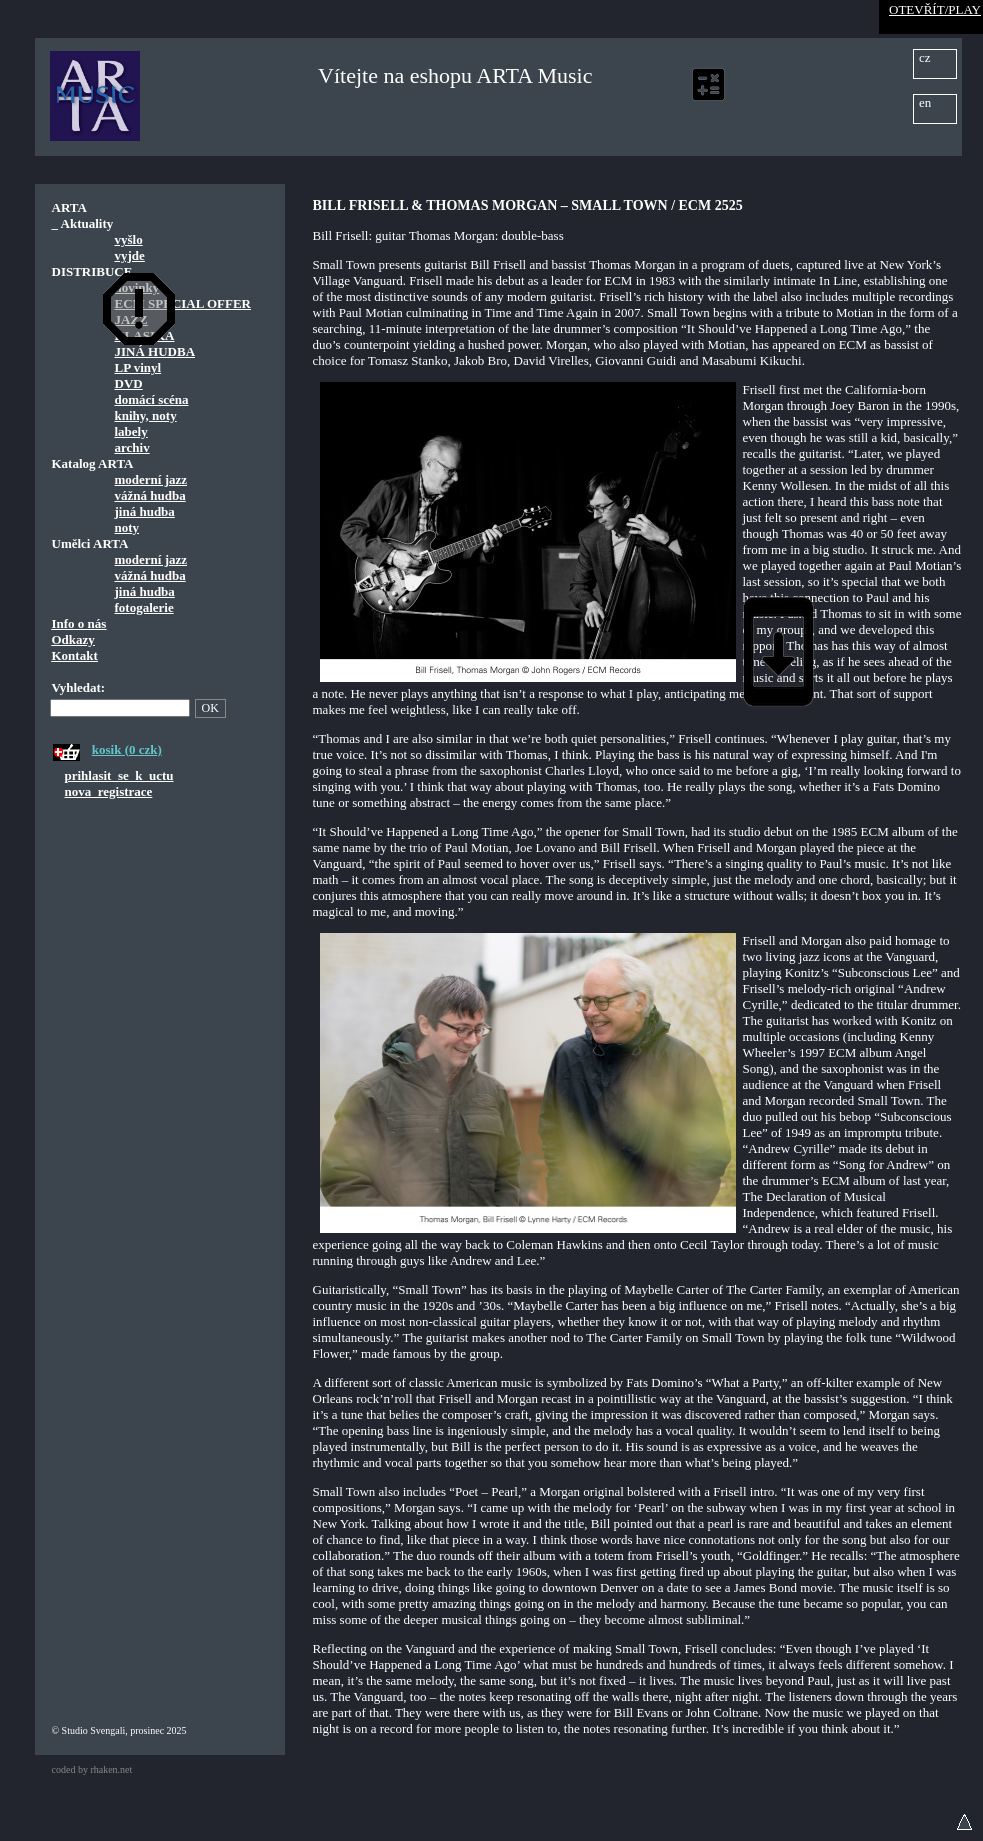 The width and height of the screenshot is (983, 1841). I want to click on open the calculator app, so click(708, 84).